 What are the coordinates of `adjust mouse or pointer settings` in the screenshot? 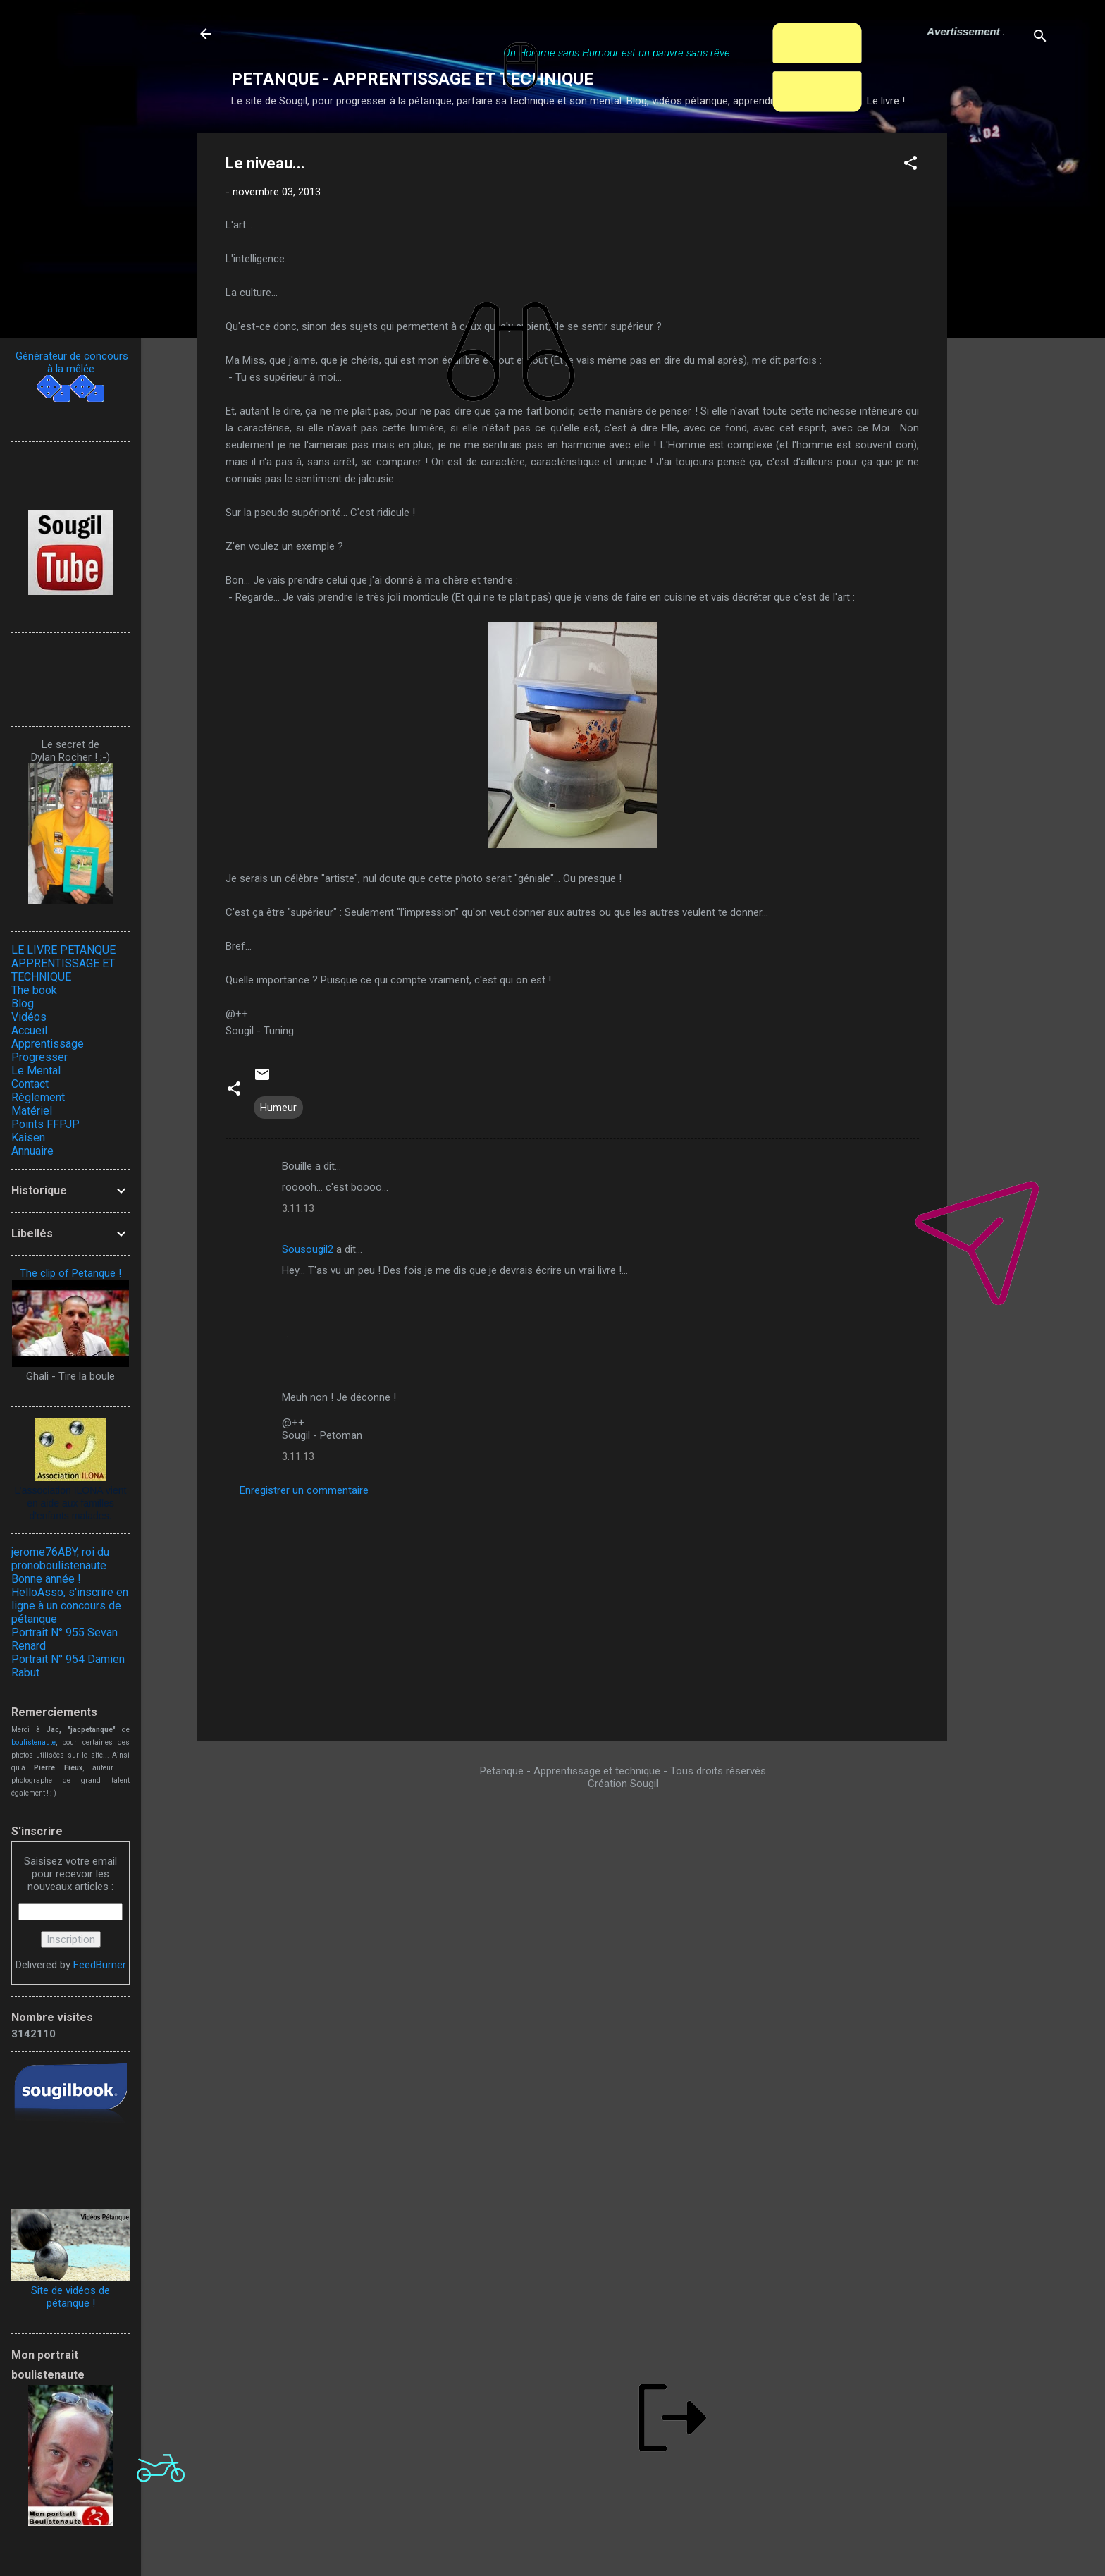 It's located at (521, 66).